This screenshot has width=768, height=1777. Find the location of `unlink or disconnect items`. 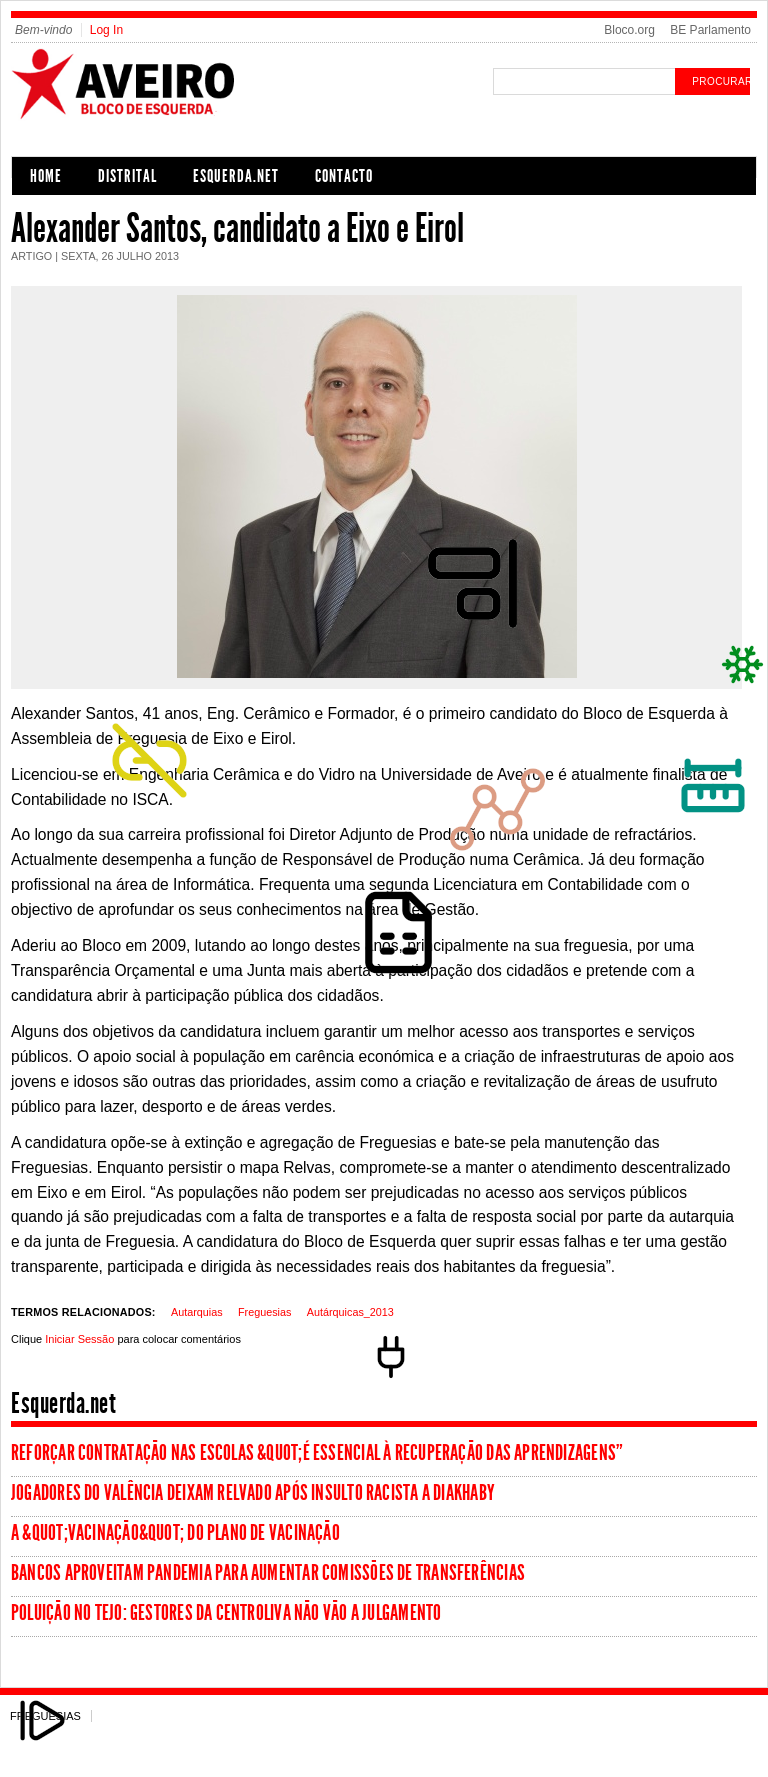

unlink or disconnect items is located at coordinates (149, 760).